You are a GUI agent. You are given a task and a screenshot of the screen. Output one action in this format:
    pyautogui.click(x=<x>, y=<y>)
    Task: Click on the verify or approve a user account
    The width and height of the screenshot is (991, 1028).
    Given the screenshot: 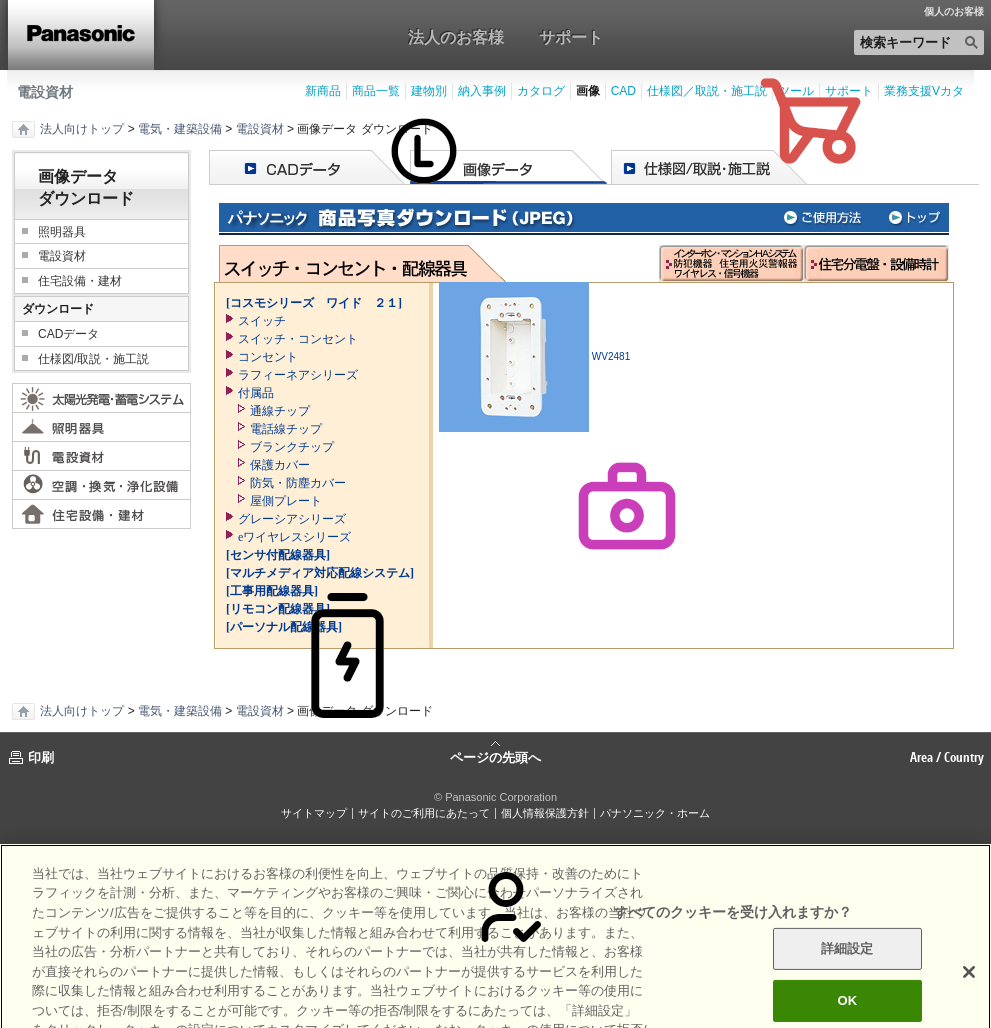 What is the action you would take?
    pyautogui.click(x=506, y=907)
    